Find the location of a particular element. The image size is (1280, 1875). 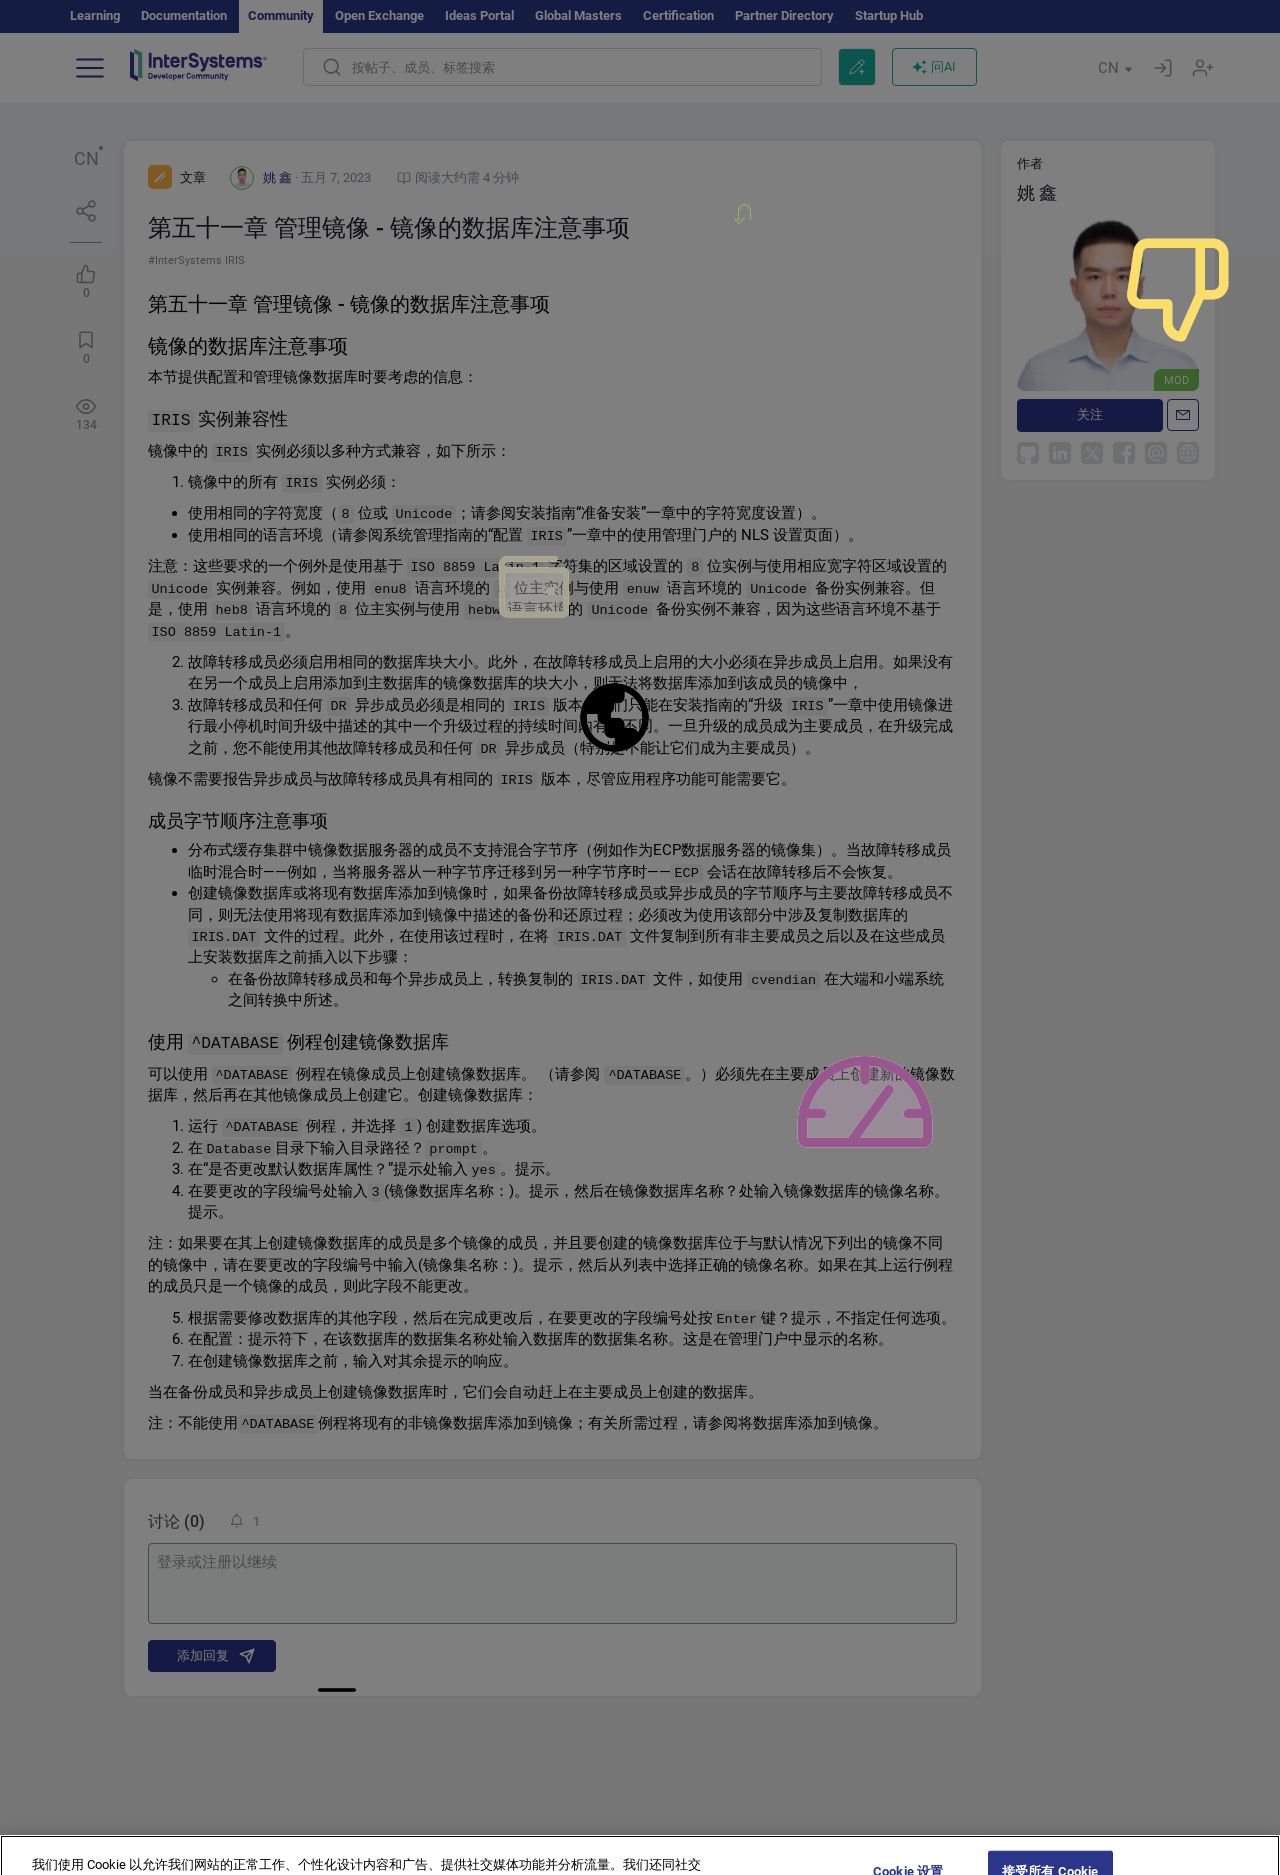

switch to global or worldwide view is located at coordinates (614, 717).